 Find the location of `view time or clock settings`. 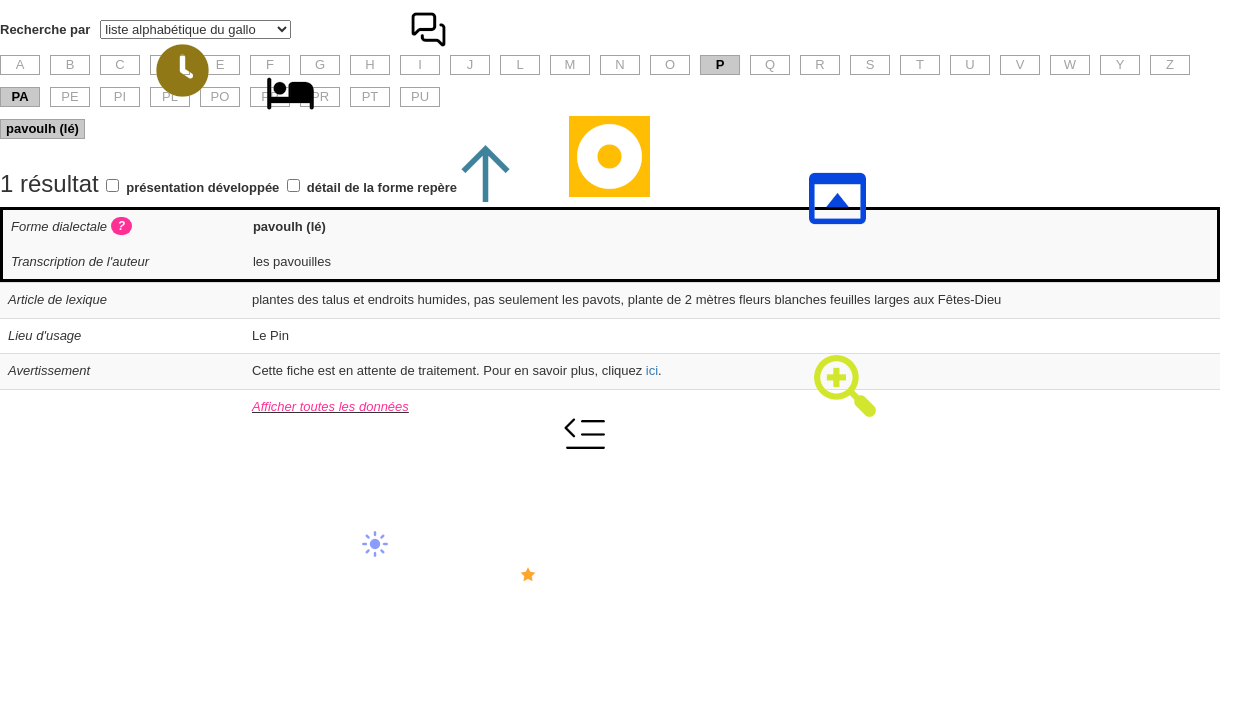

view time or clock settings is located at coordinates (182, 70).